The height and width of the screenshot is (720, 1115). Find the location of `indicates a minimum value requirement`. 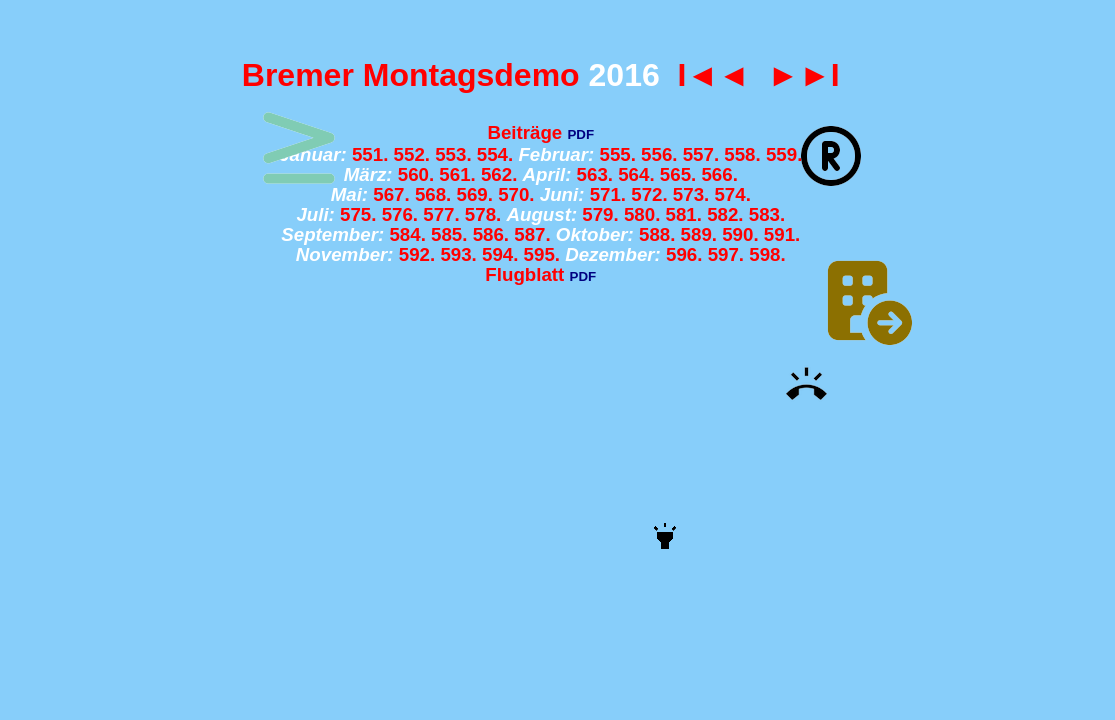

indicates a minimum value requirement is located at coordinates (299, 148).